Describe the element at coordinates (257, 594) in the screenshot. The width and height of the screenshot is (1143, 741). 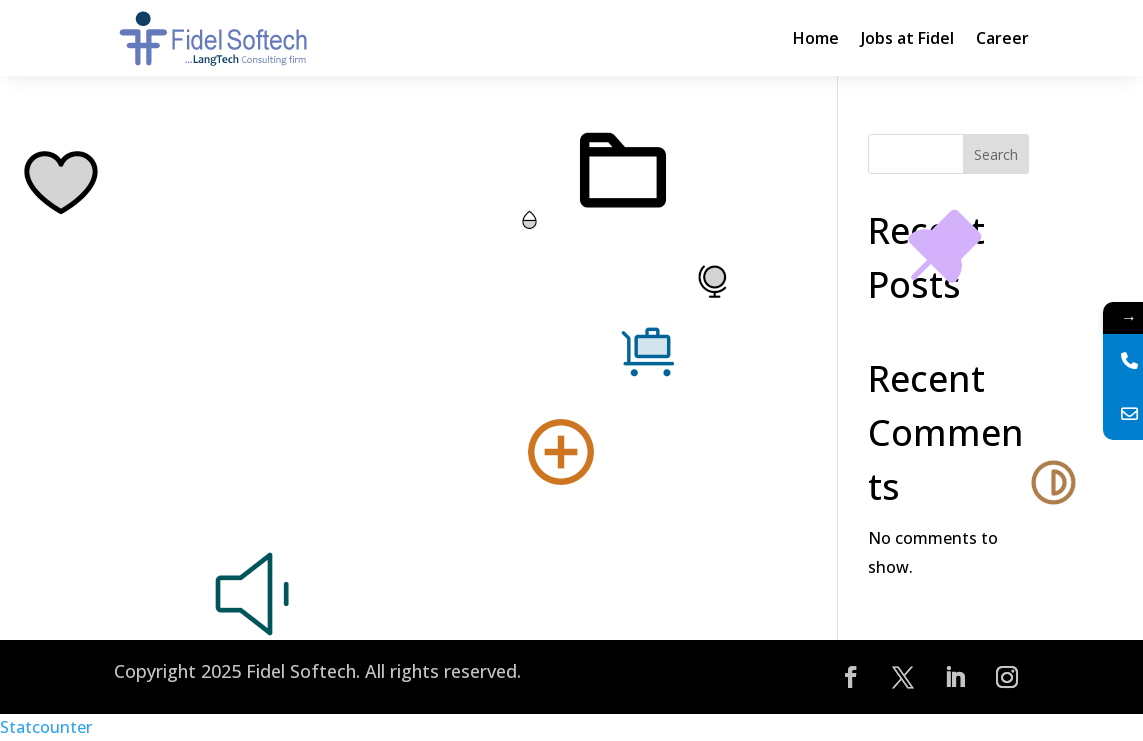
I see `adjust volume to low level` at that location.